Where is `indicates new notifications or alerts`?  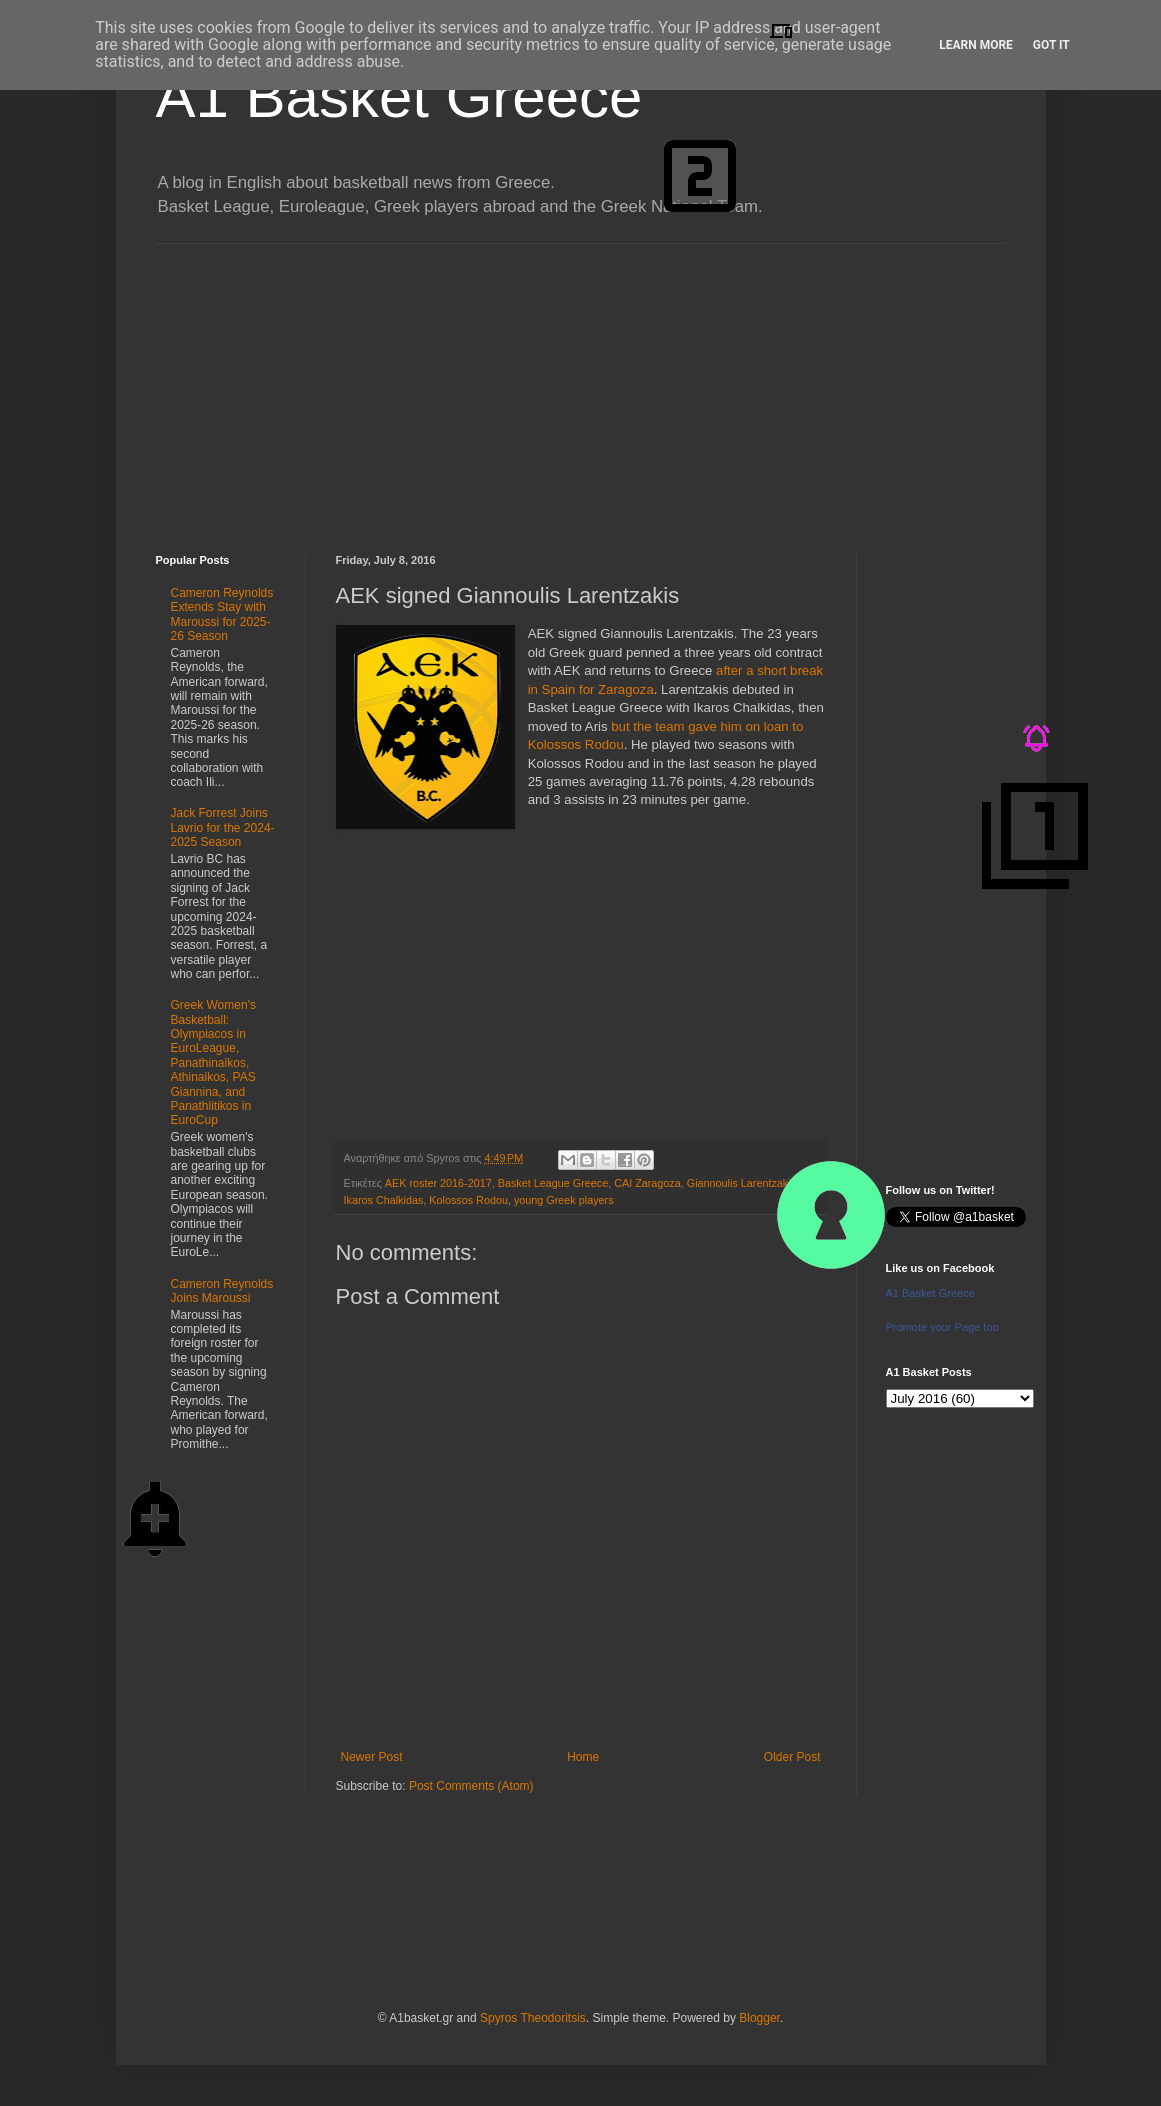
indicates new notifications or alerts is located at coordinates (1036, 738).